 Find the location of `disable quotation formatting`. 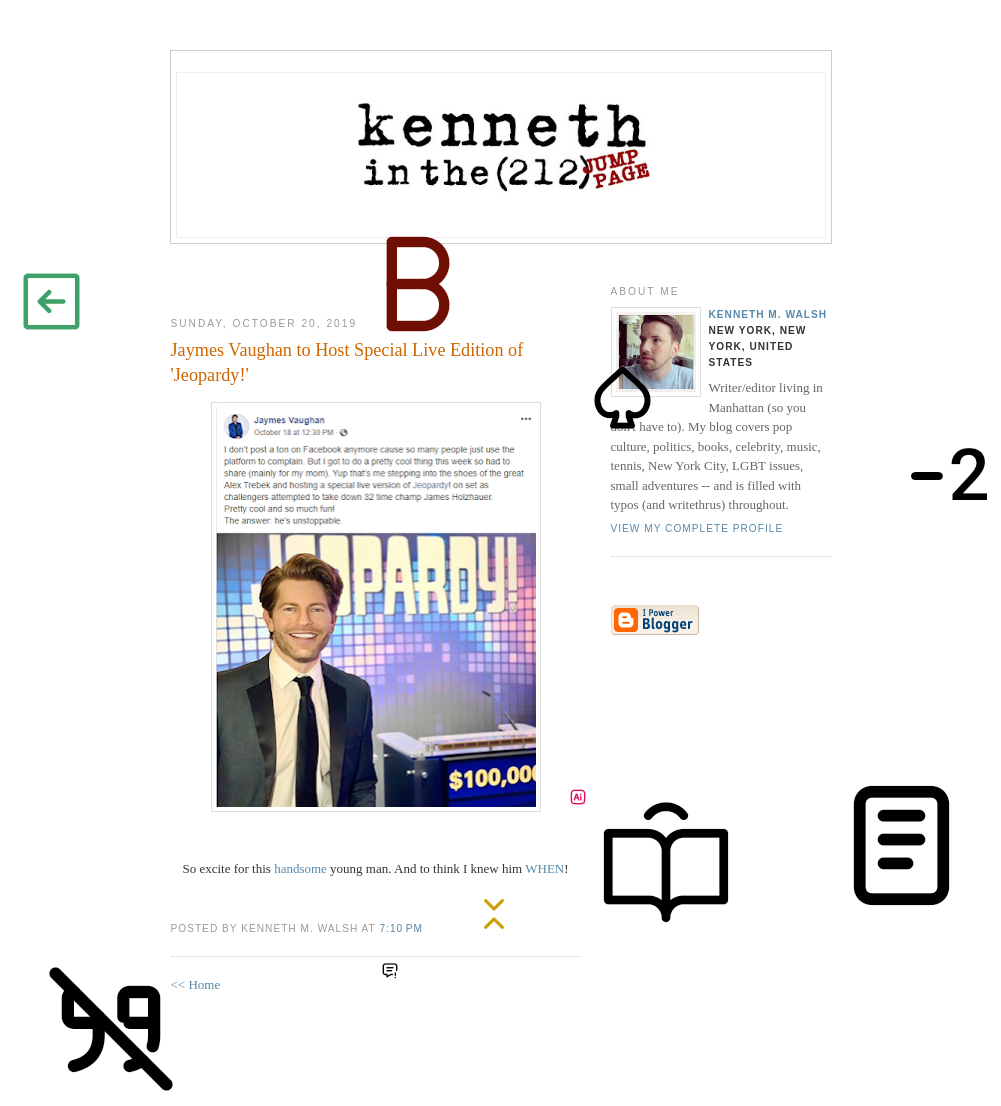

disable quotation formatting is located at coordinates (111, 1029).